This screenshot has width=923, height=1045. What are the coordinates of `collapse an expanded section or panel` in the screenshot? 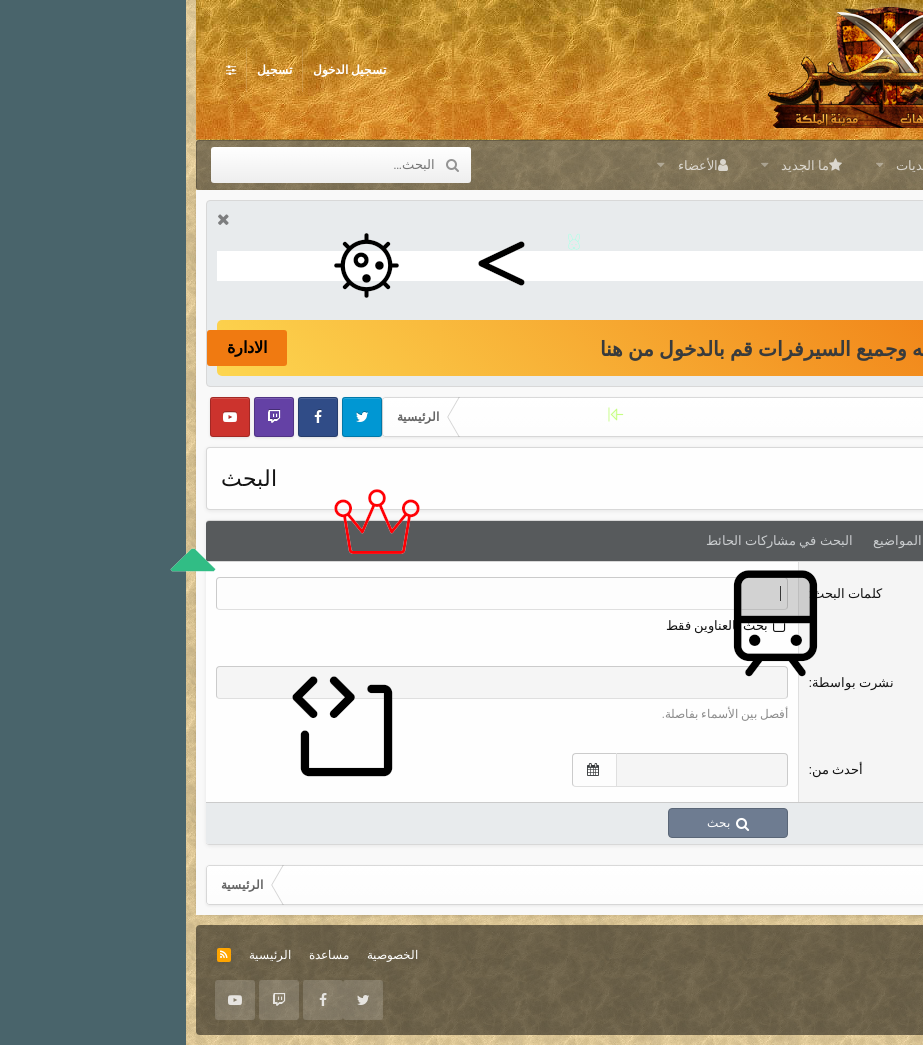 It's located at (193, 560).